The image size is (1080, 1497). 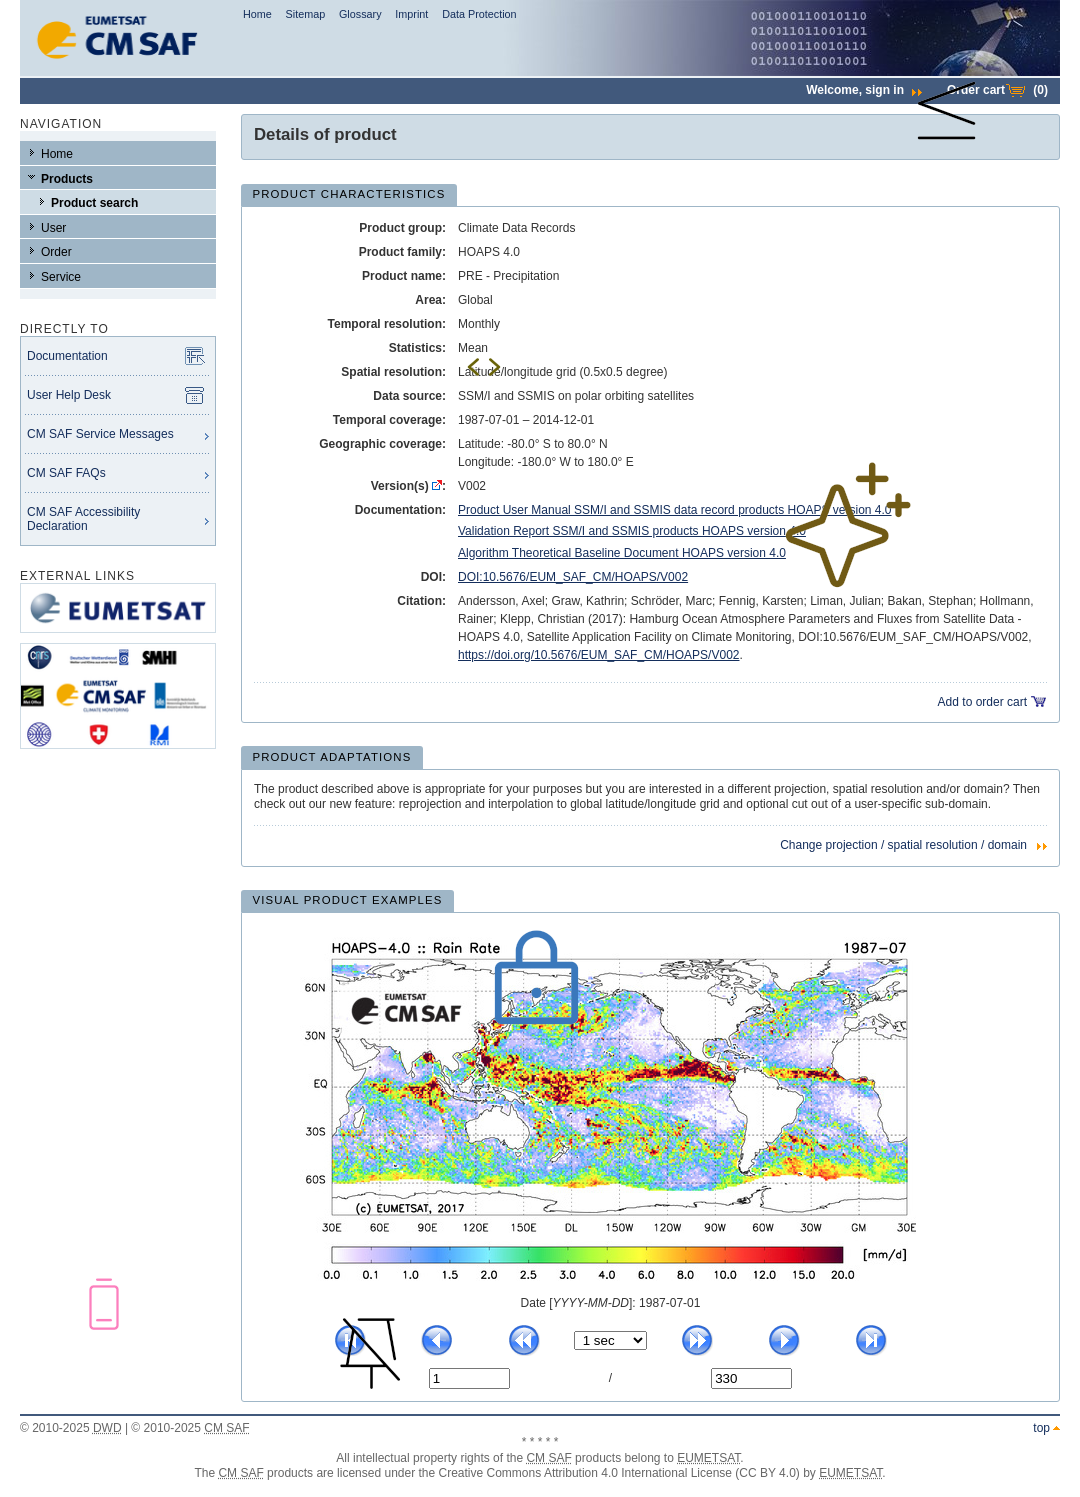 What do you see at coordinates (104, 1305) in the screenshot?
I see `indicates low battery status` at bounding box center [104, 1305].